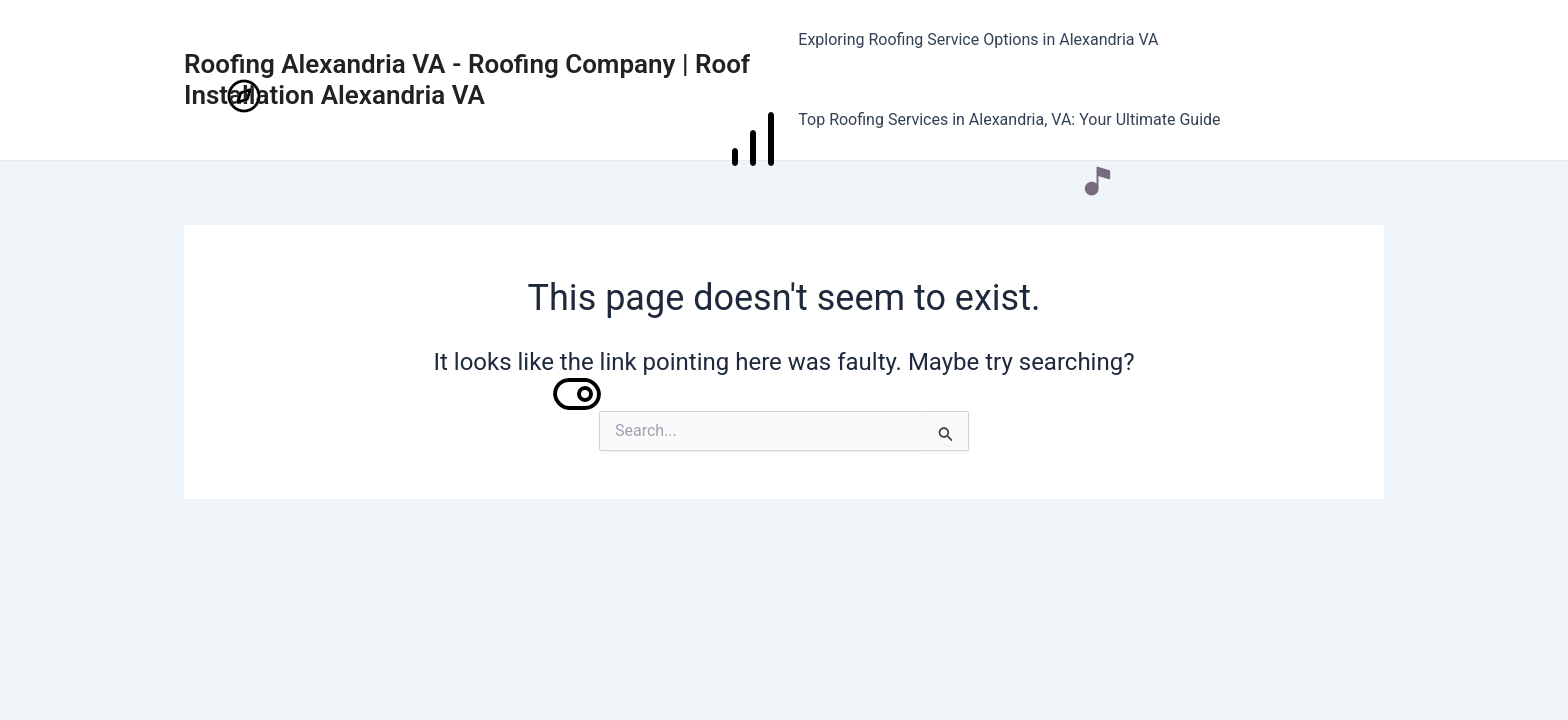 This screenshot has height=720, width=1568. Describe the element at coordinates (753, 139) in the screenshot. I see `view analytics or statistics` at that location.